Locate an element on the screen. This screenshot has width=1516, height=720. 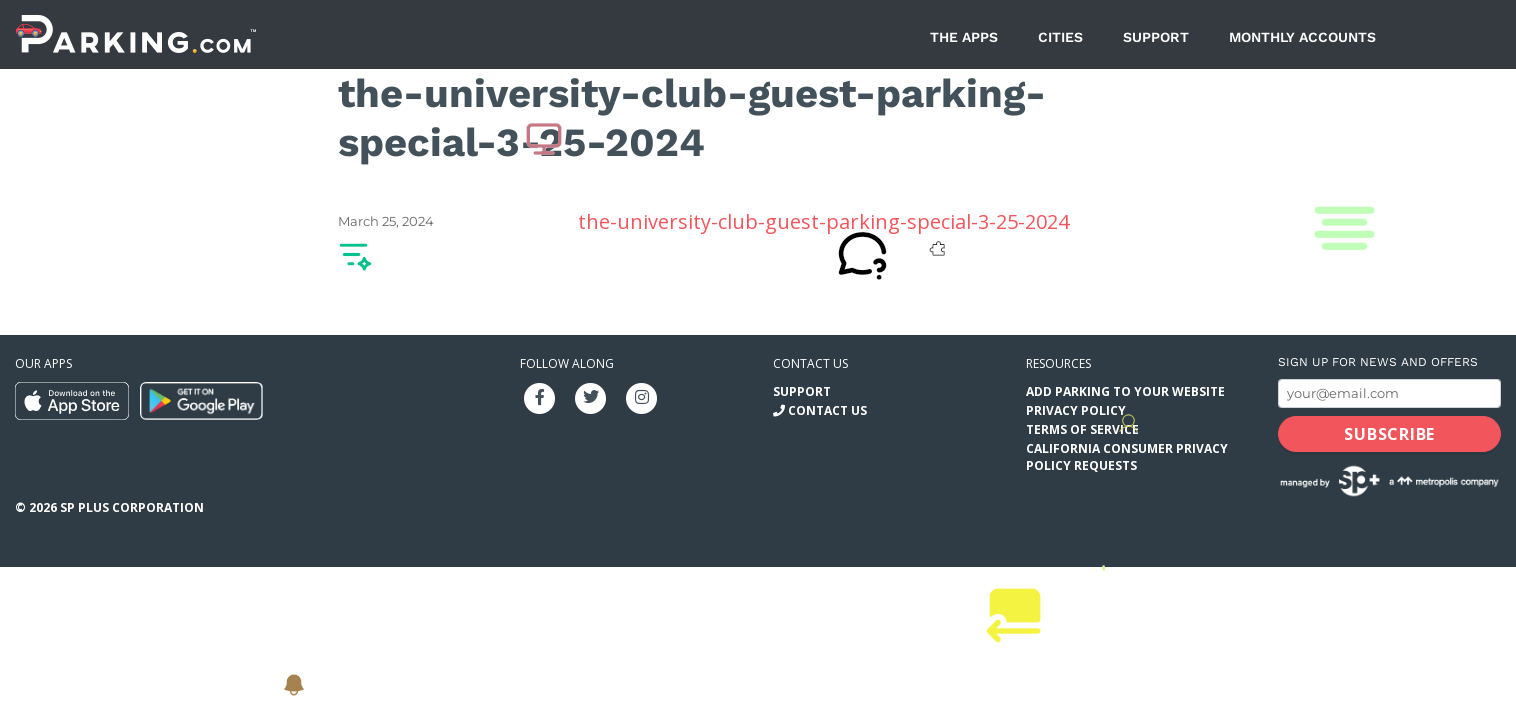
center align text is located at coordinates (1344, 229).